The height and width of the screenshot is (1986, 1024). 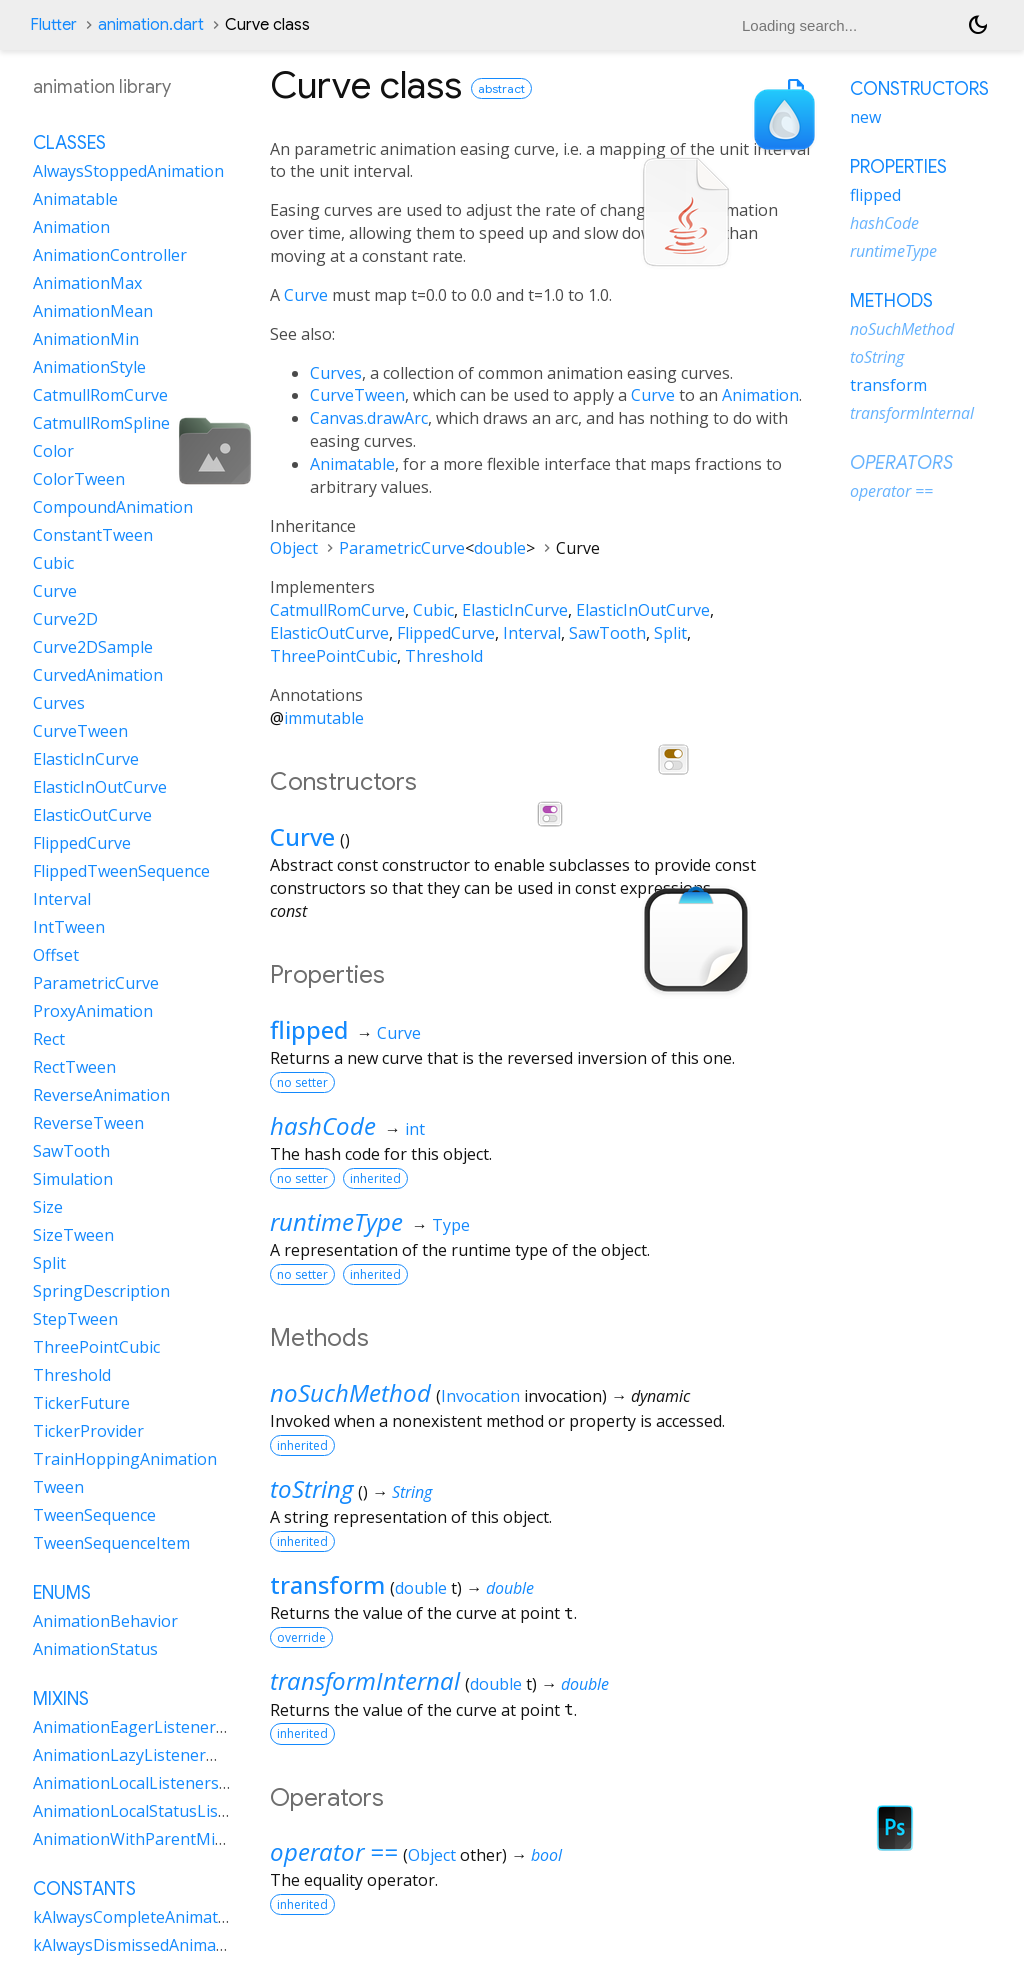 I want to click on open system tweaks or settings customization, so click(x=550, y=814).